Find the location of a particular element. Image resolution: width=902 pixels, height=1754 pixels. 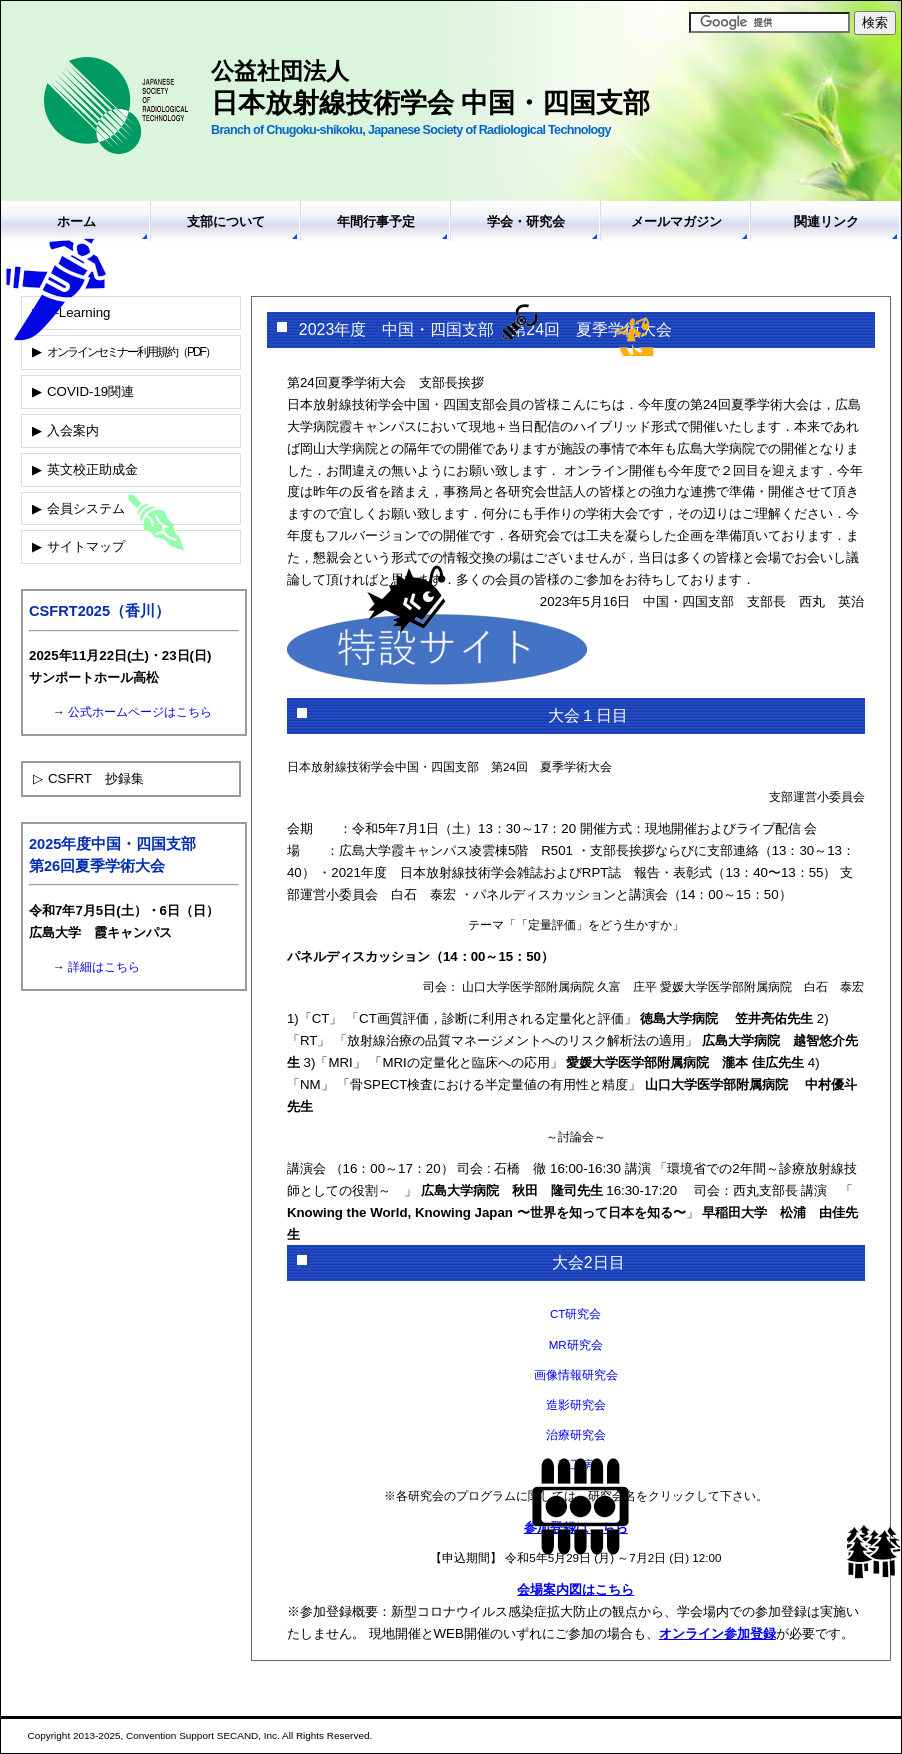

explore forest or woodland area in game is located at coordinates (873, 1551).